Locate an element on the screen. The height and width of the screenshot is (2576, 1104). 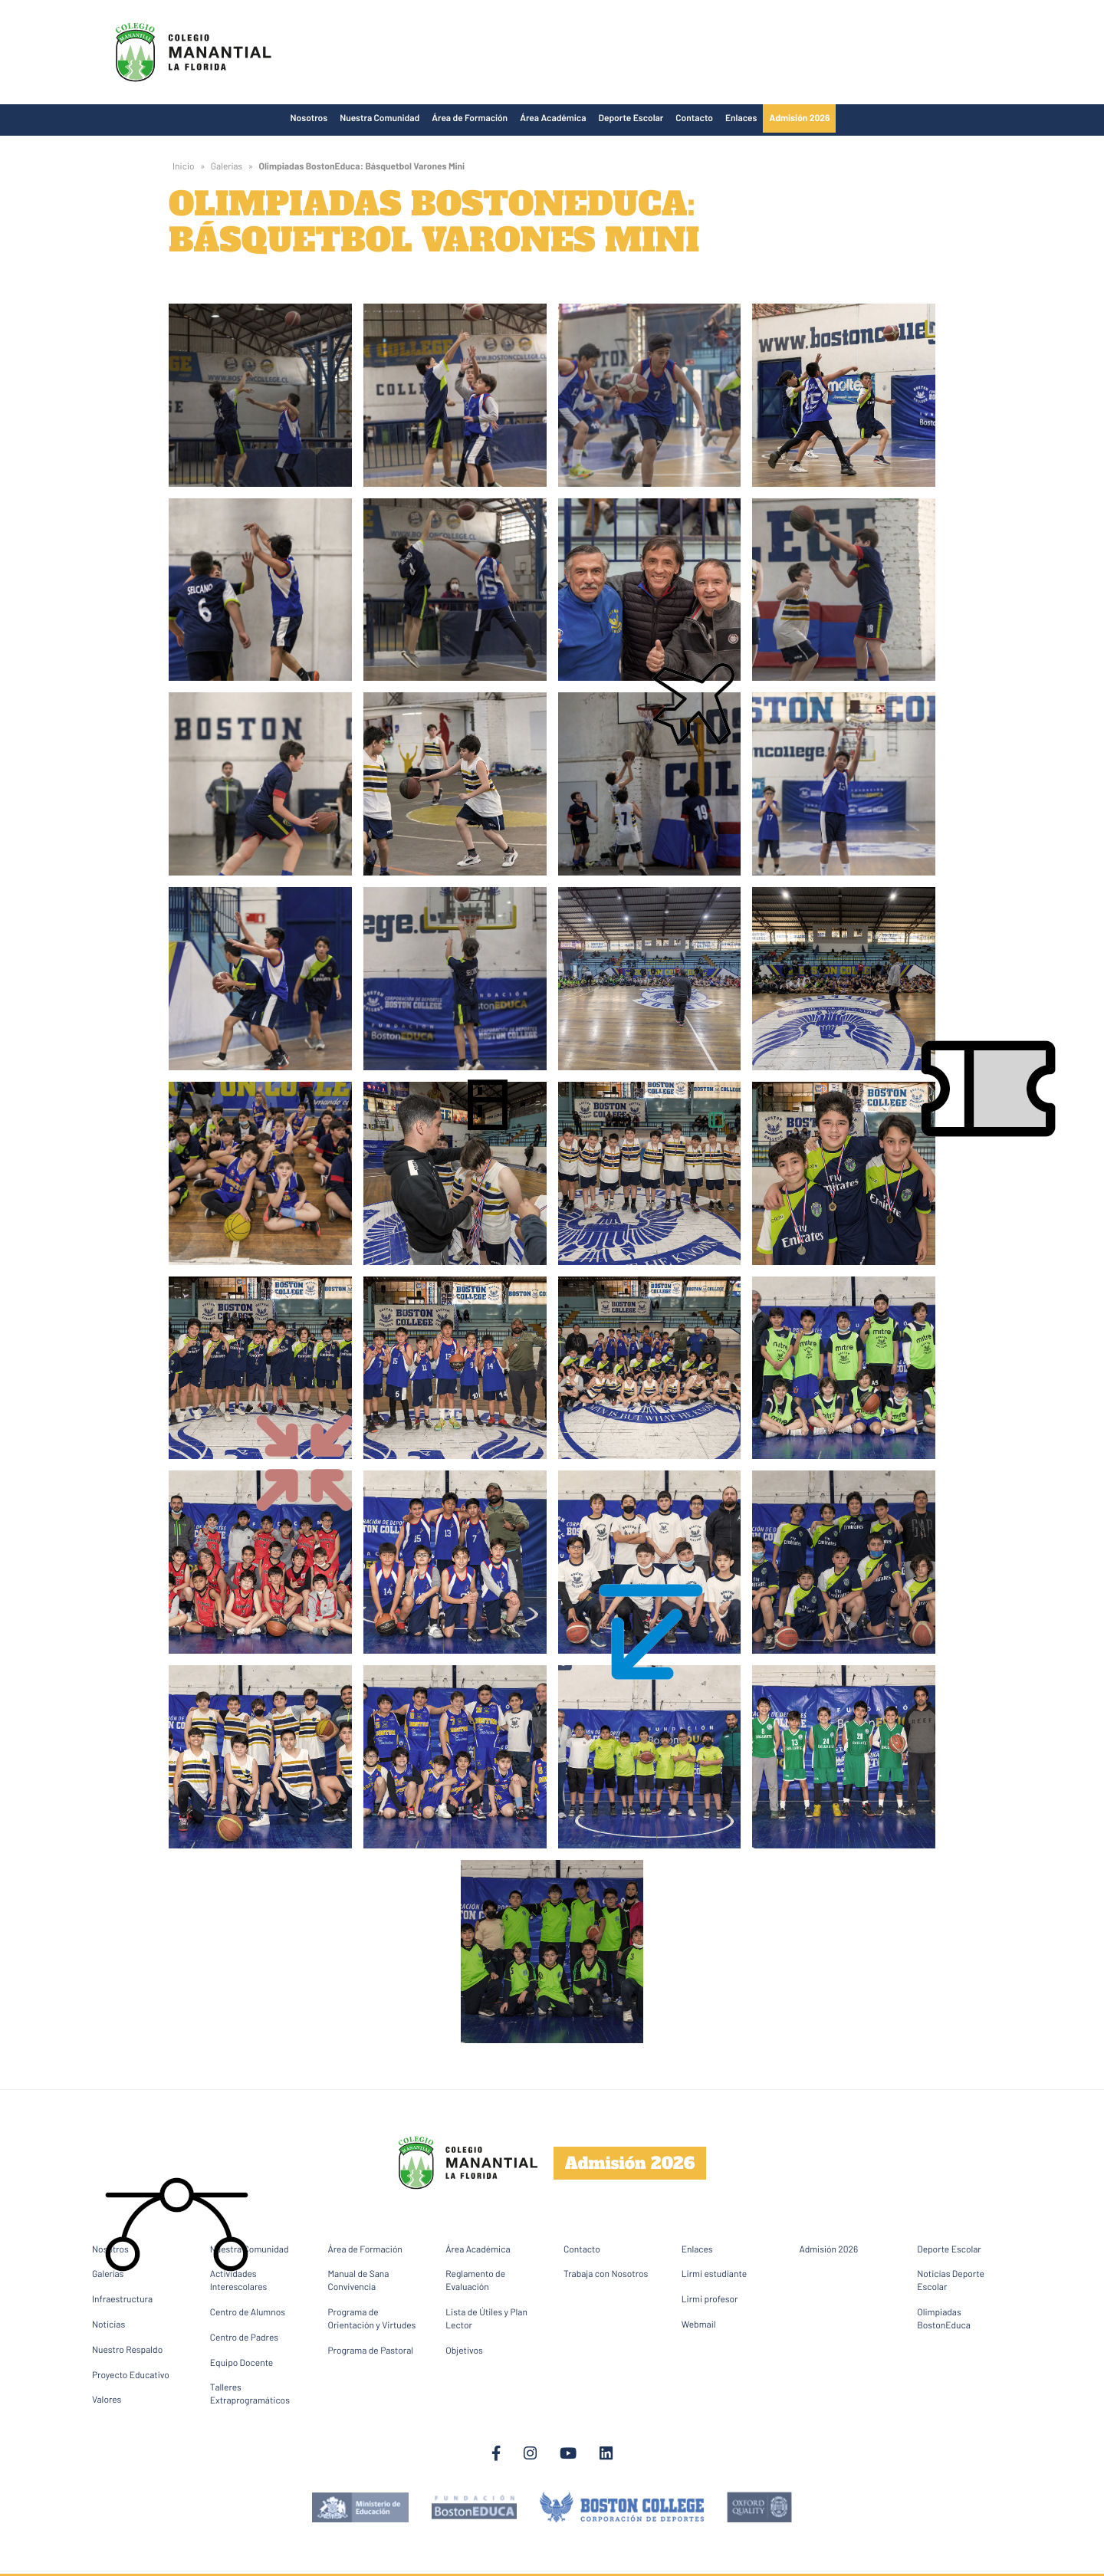
toggle sidebar navigation is located at coordinates (716, 1119).